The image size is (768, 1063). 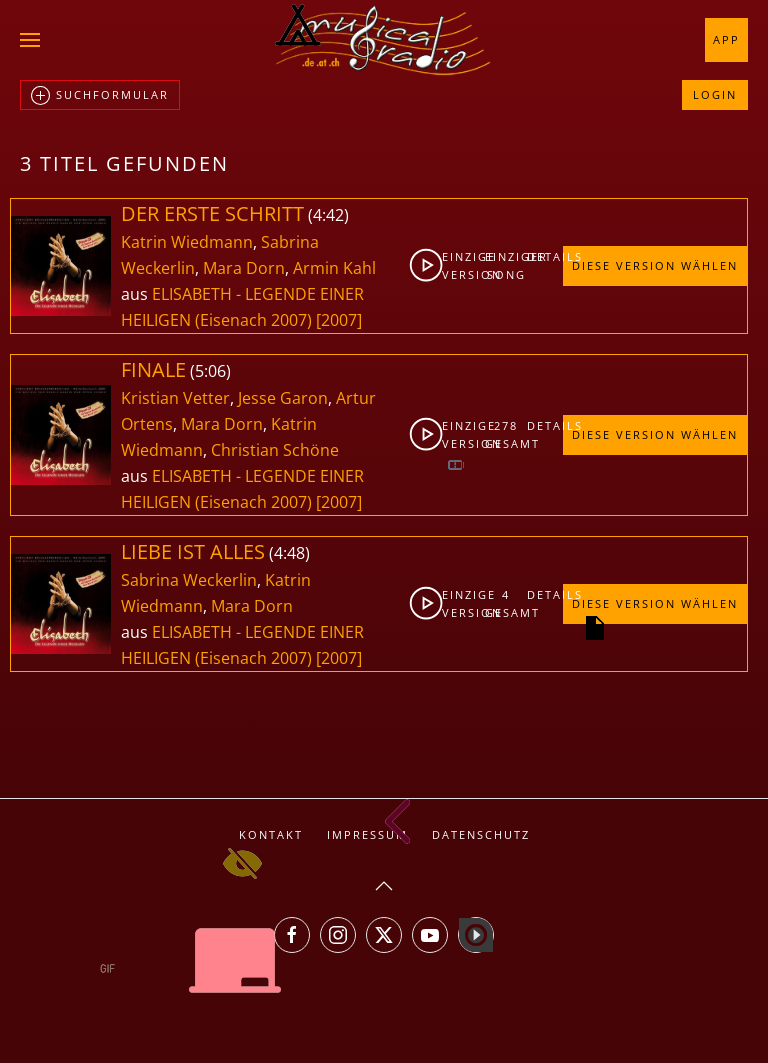 What do you see at coordinates (298, 25) in the screenshot?
I see `view camping or outdoor locations` at bounding box center [298, 25].